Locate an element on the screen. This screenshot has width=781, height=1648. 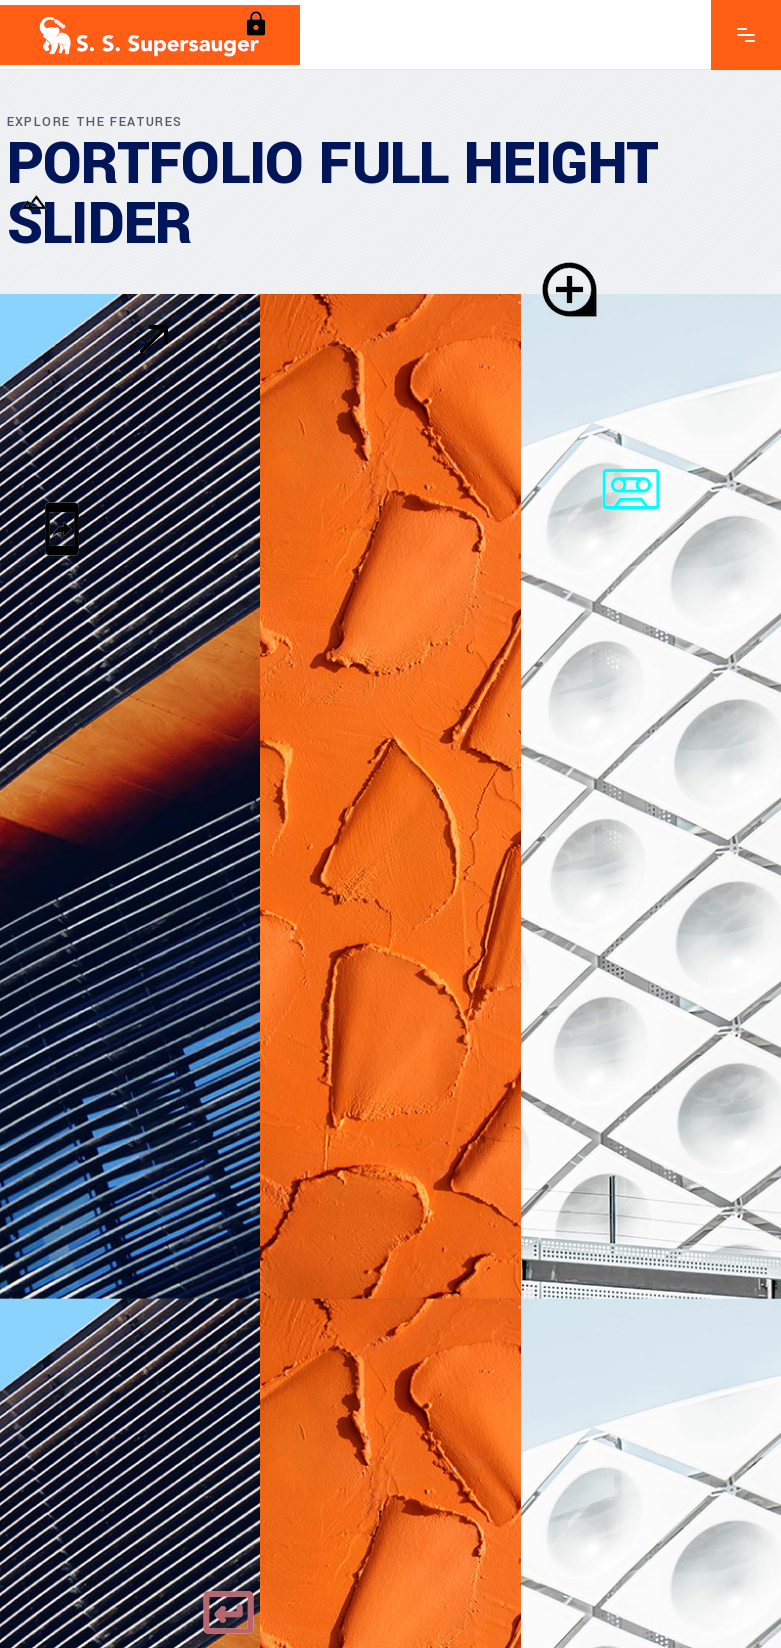
share your mobile screen with others is located at coordinates (62, 529).